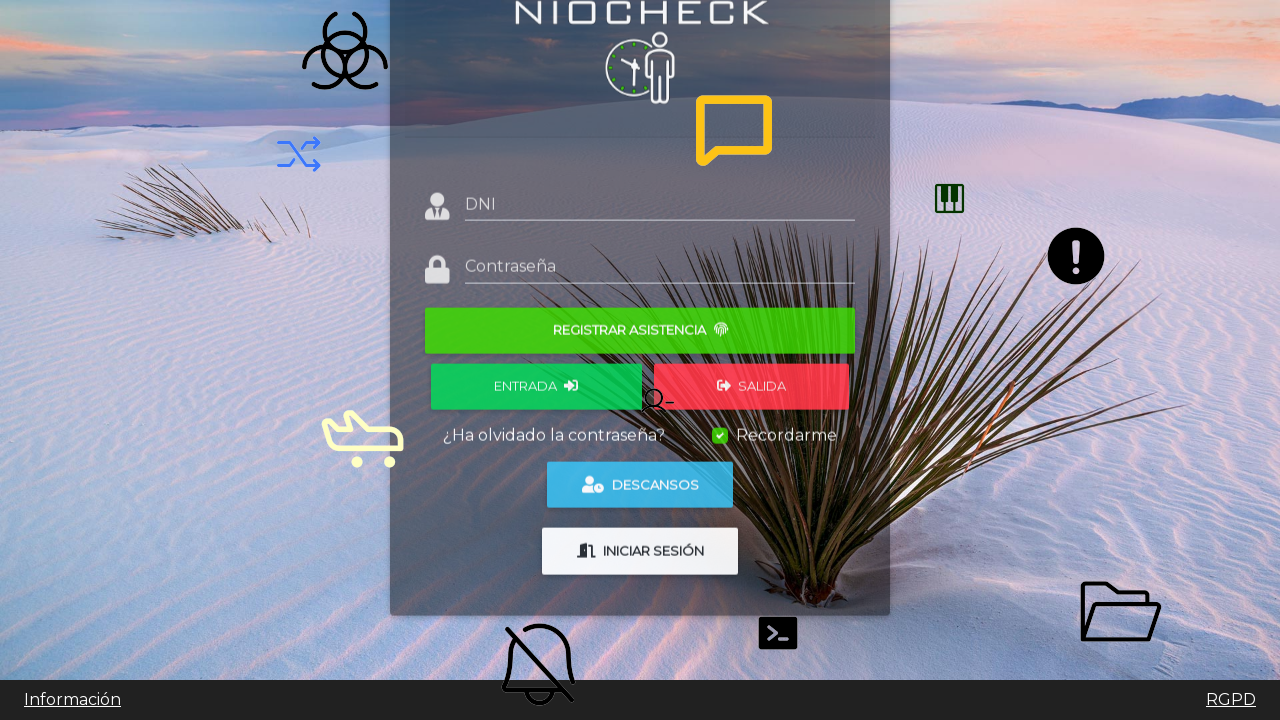  Describe the element at coordinates (949, 198) in the screenshot. I see `open music or piano app` at that location.